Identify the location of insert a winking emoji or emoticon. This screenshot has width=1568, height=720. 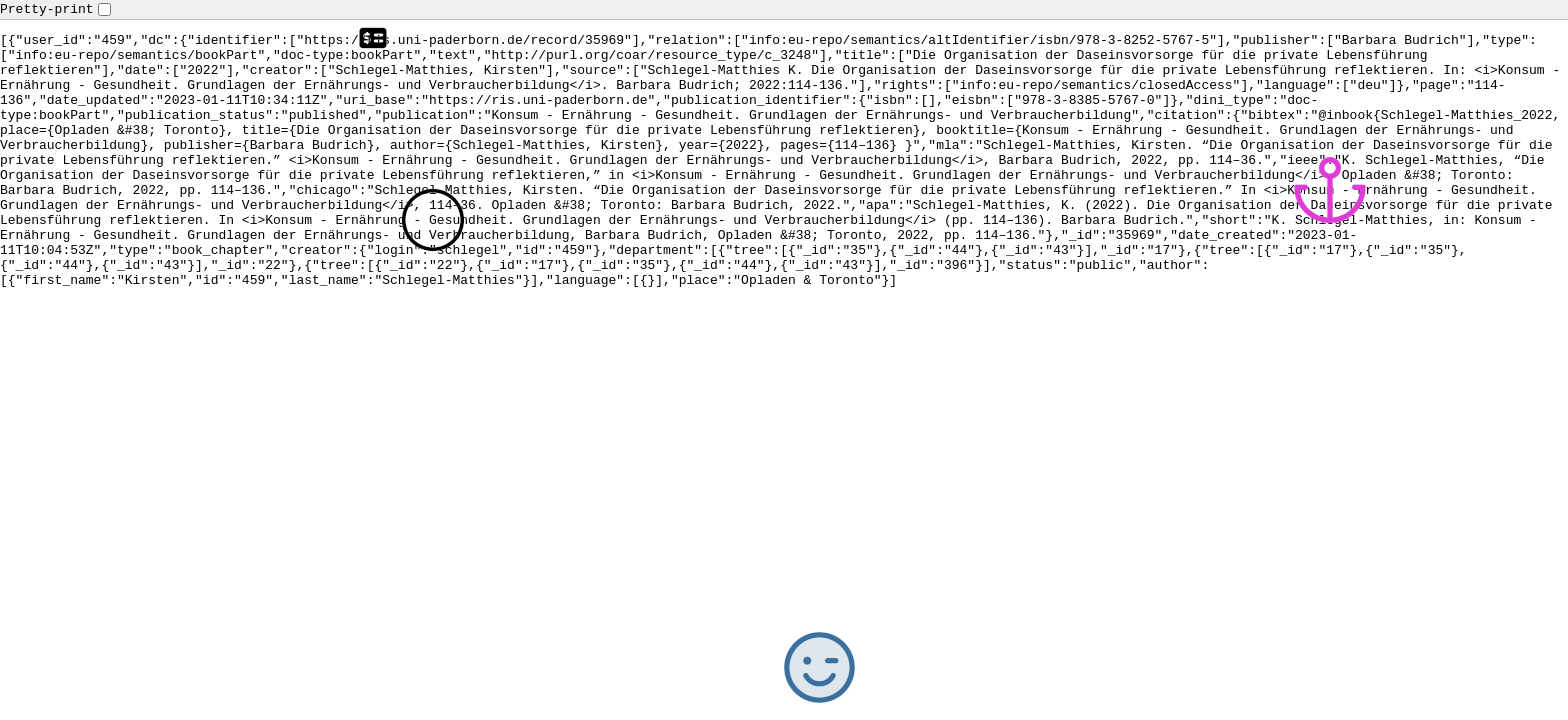
(819, 667).